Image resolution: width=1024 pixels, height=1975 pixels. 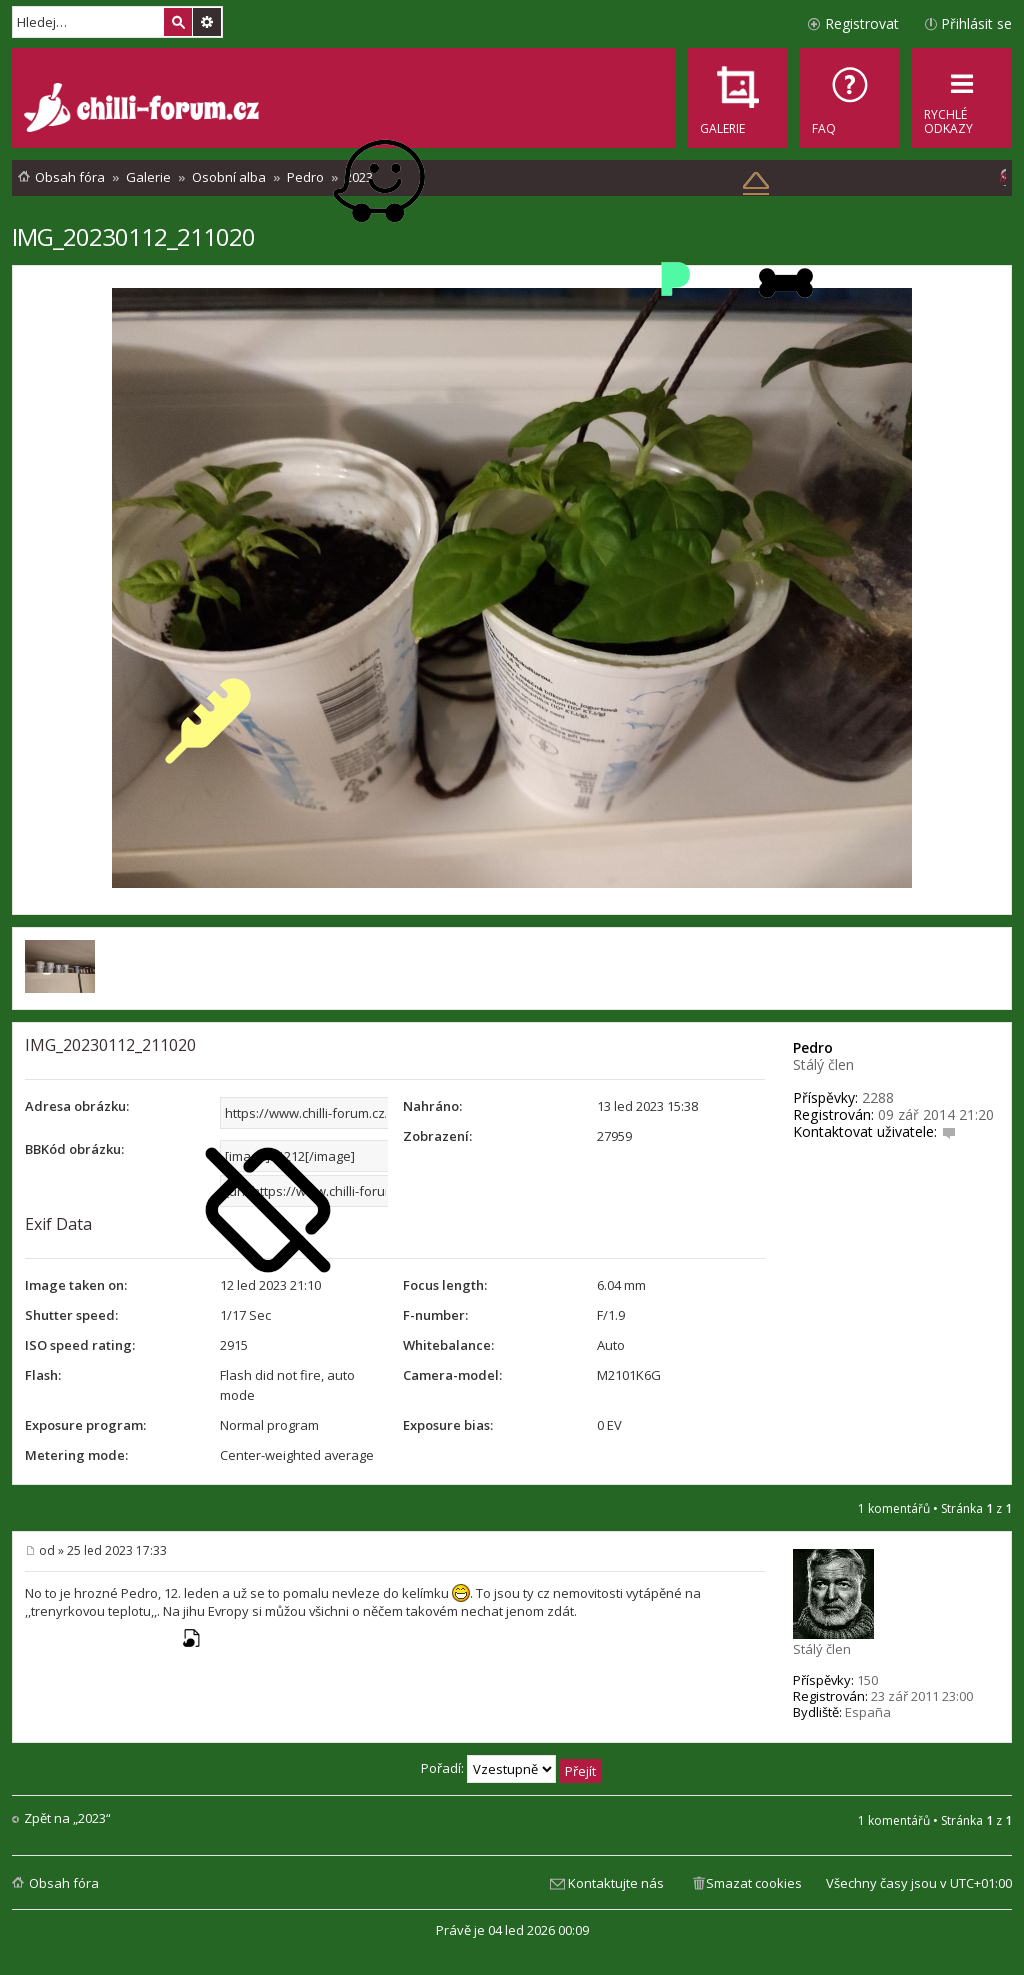 I want to click on open Pandora music streaming app, so click(x=676, y=279).